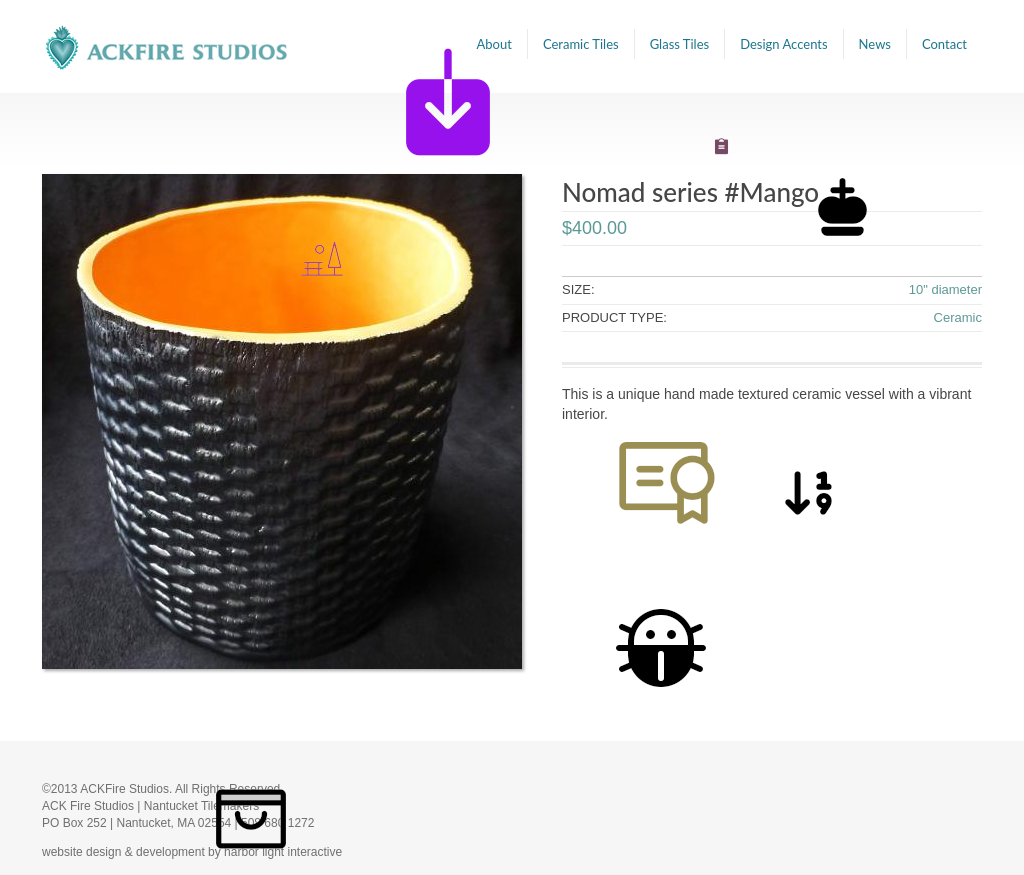 The width and height of the screenshot is (1024, 875). Describe the element at coordinates (721, 146) in the screenshot. I see `view clipboard contents` at that location.